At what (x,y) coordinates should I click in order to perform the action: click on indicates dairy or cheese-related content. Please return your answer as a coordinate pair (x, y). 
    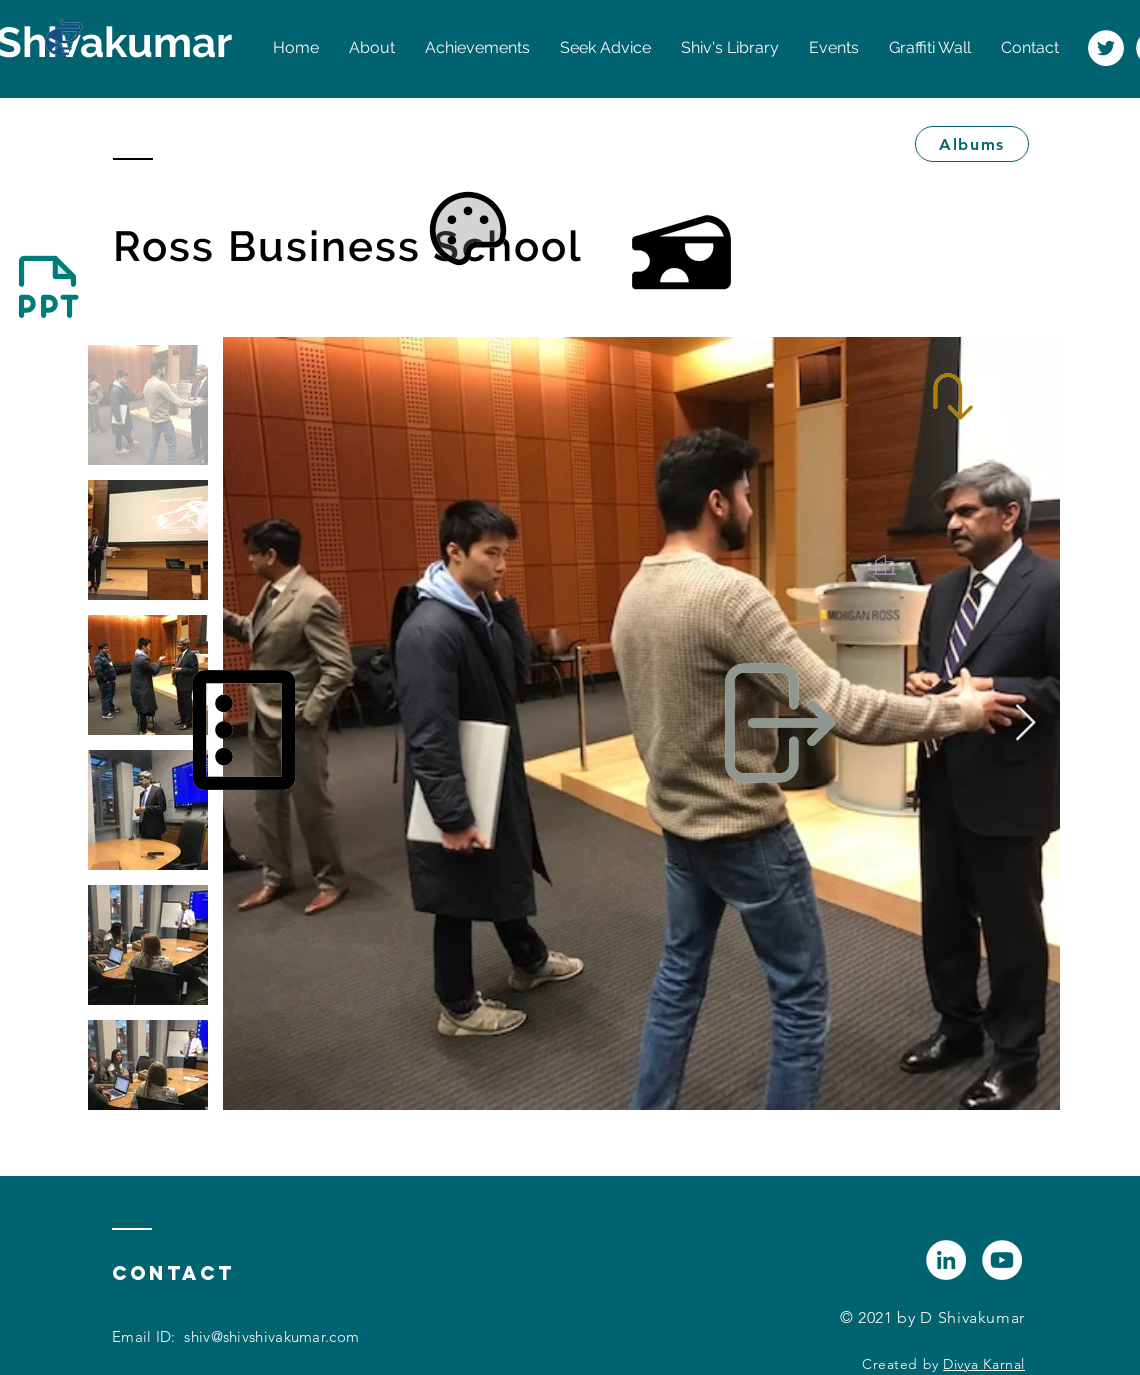
    Looking at the image, I should click on (681, 257).